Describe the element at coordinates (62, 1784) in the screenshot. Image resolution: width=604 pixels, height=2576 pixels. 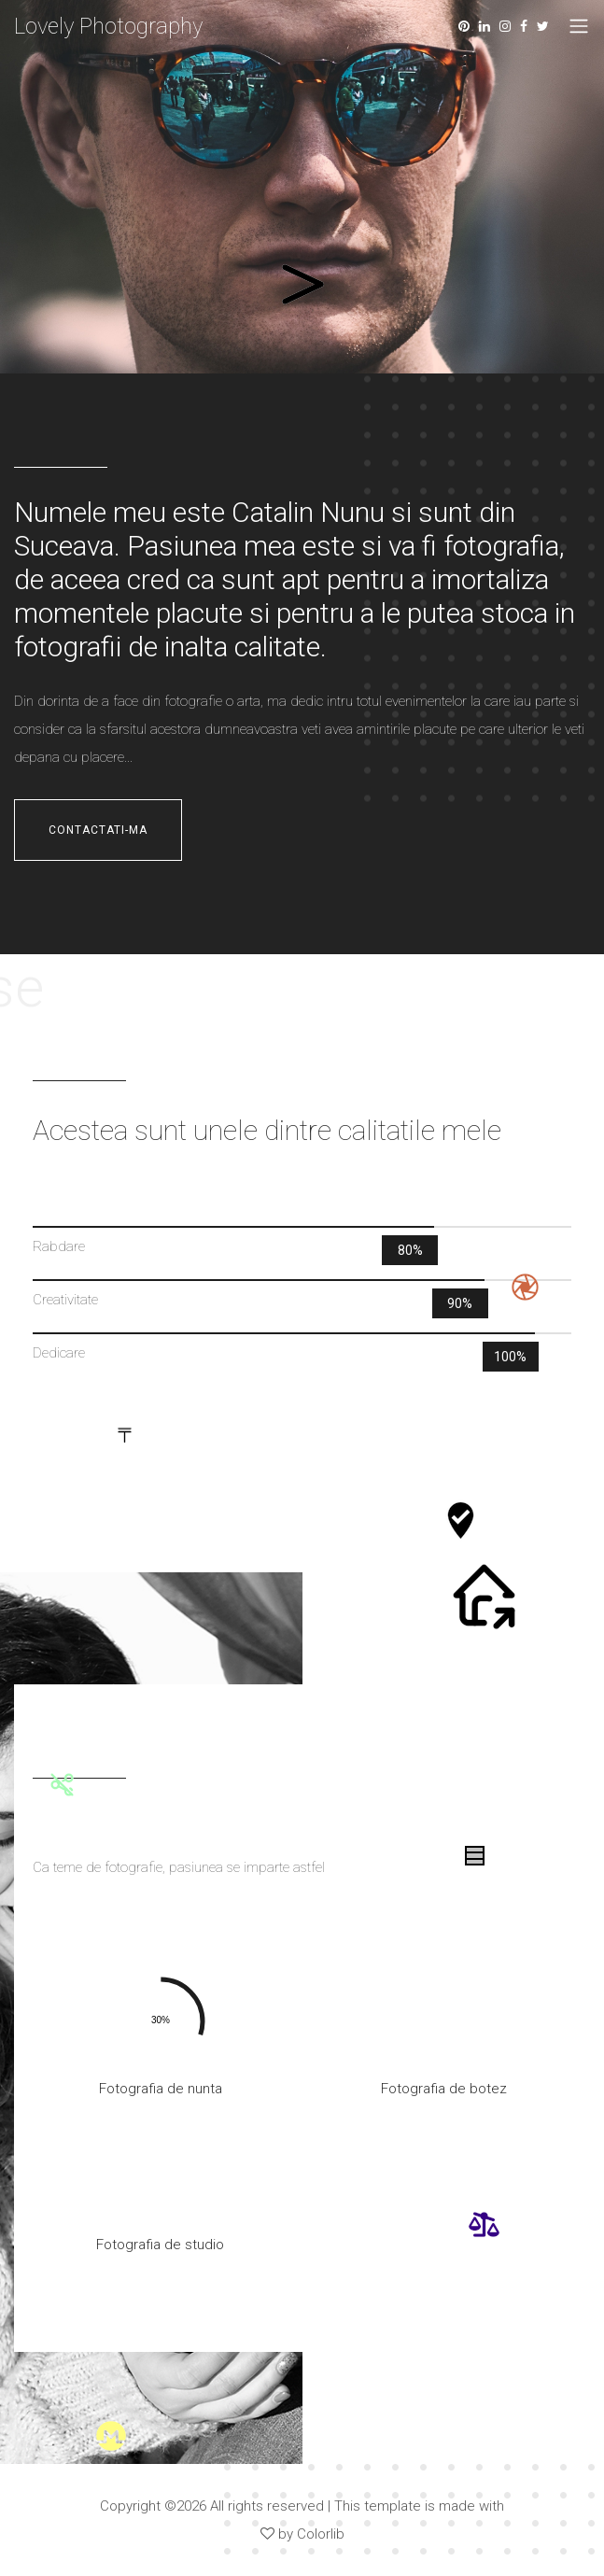
I see `sharing is disabled or unavailable` at that location.